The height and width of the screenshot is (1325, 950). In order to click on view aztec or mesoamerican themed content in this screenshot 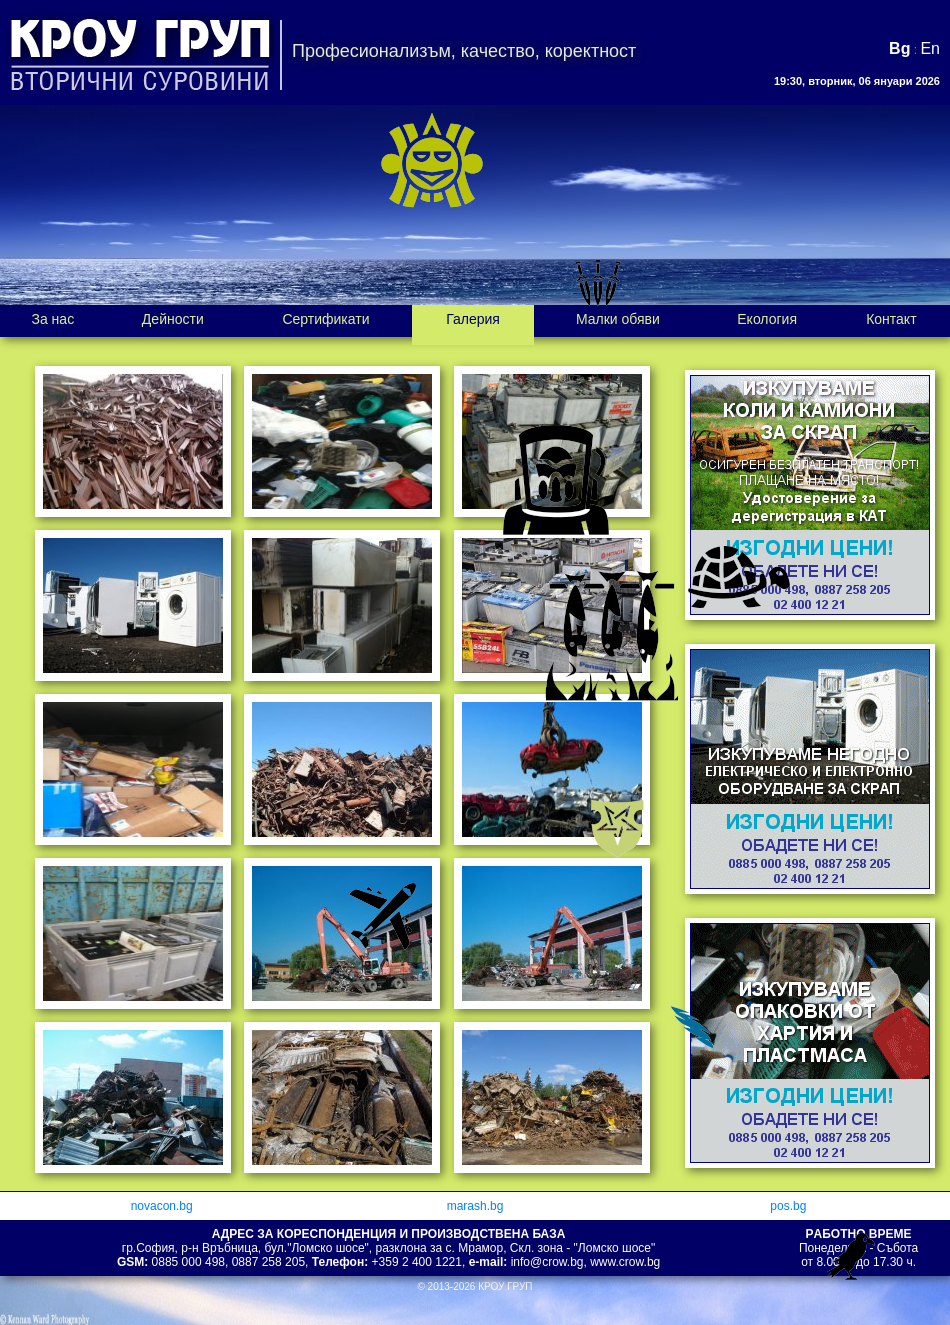, I will do `click(432, 160)`.